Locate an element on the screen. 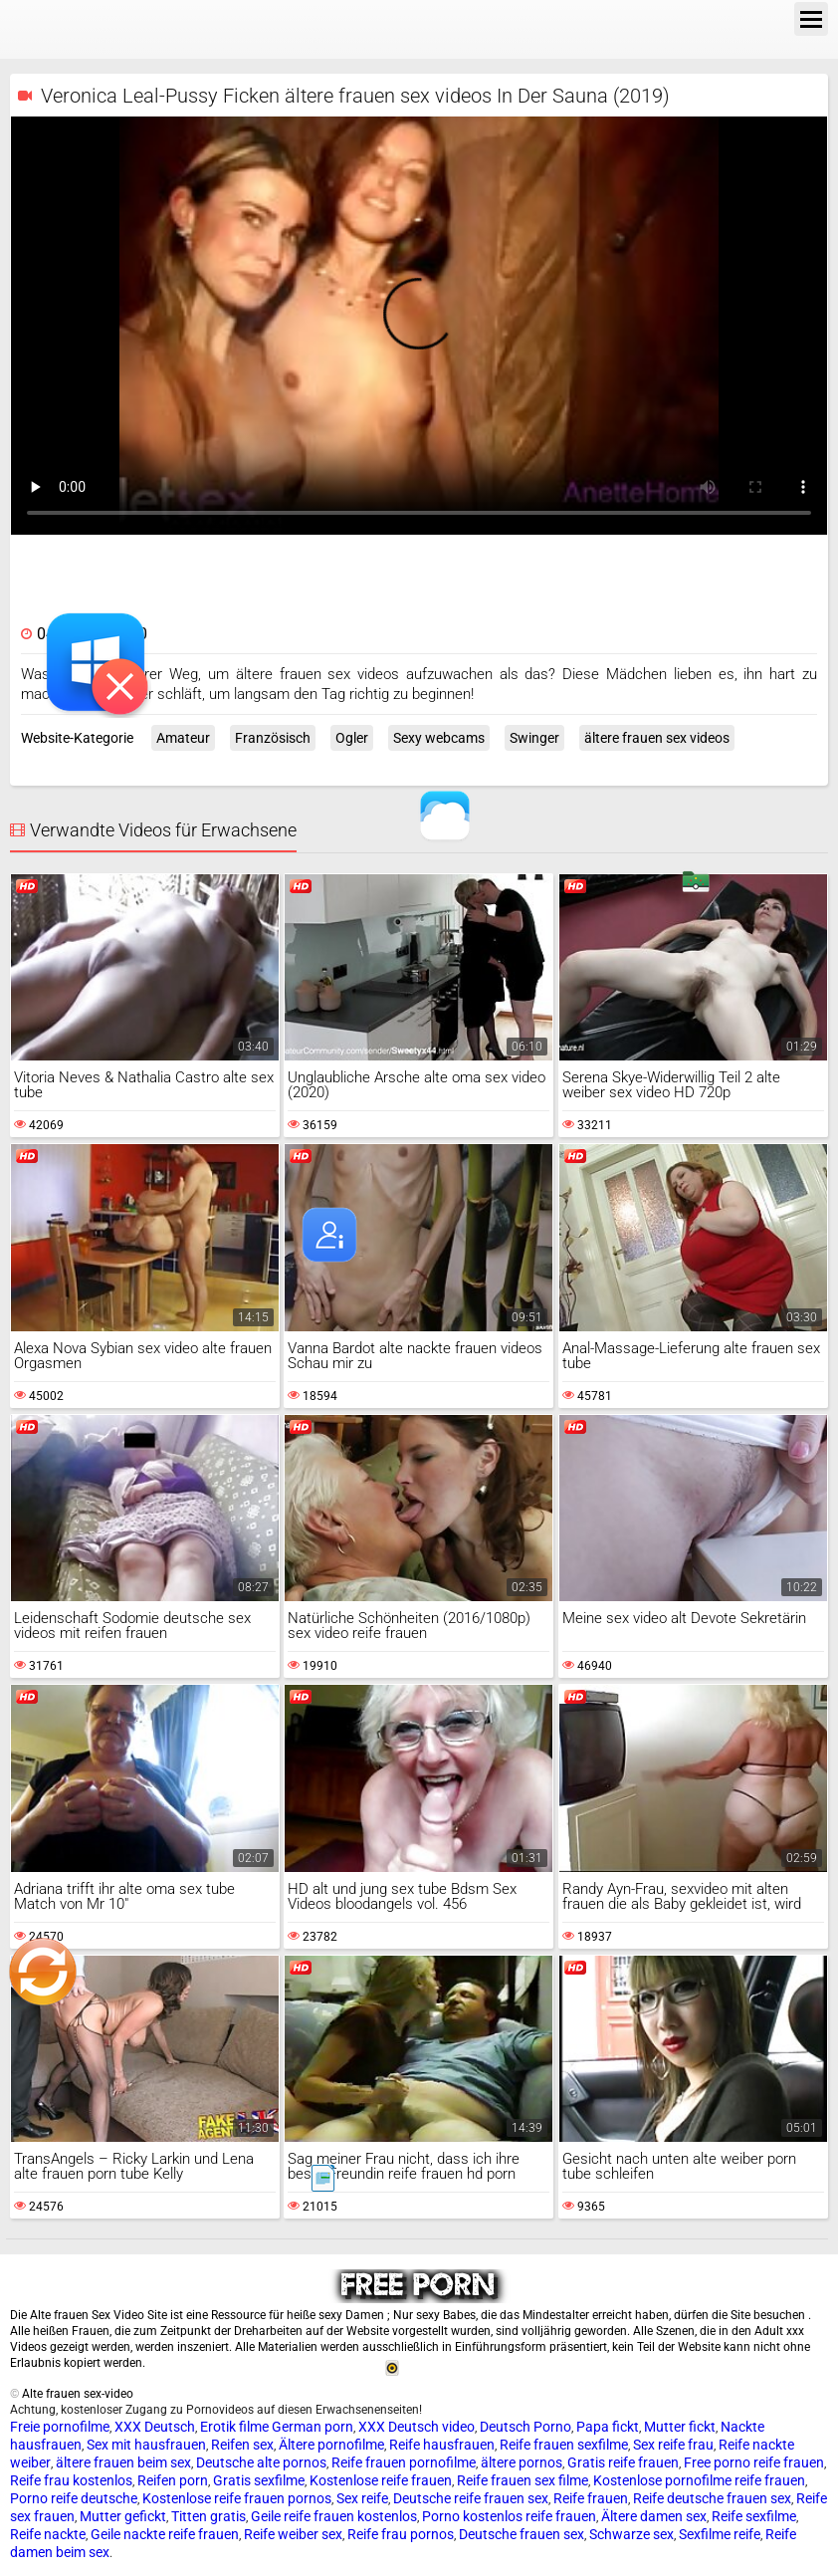 This screenshot has height=2576, width=838. open user account preferences is located at coordinates (329, 1236).